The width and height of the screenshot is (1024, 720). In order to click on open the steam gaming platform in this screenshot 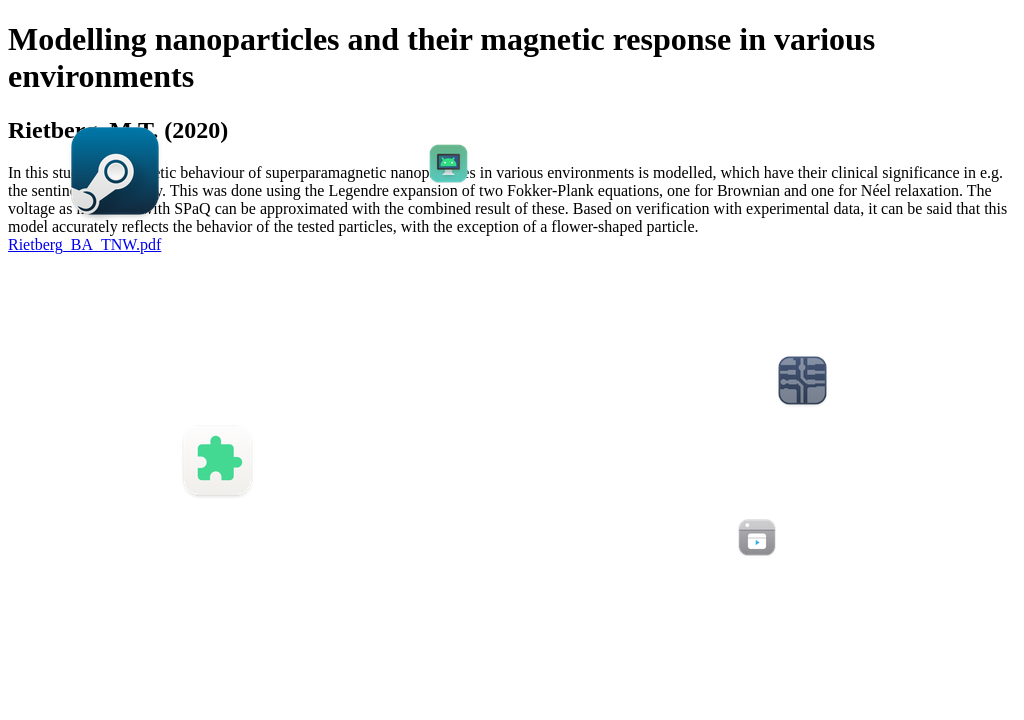, I will do `click(115, 171)`.